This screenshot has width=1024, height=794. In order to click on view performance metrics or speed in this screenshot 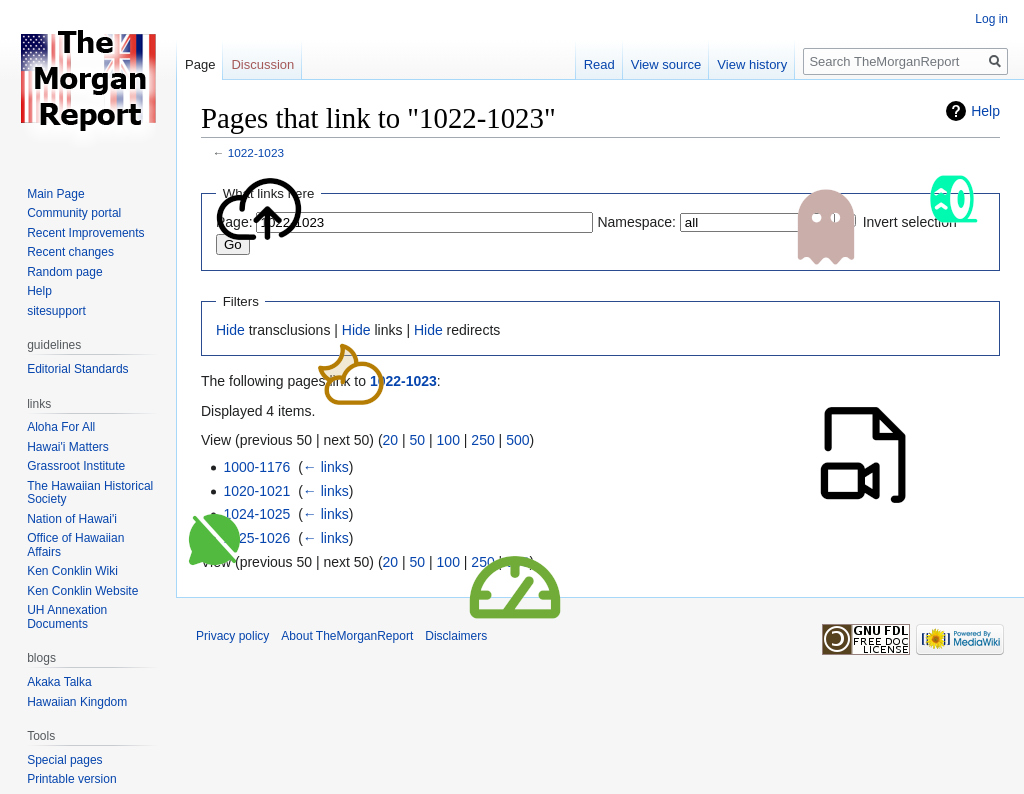, I will do `click(515, 592)`.